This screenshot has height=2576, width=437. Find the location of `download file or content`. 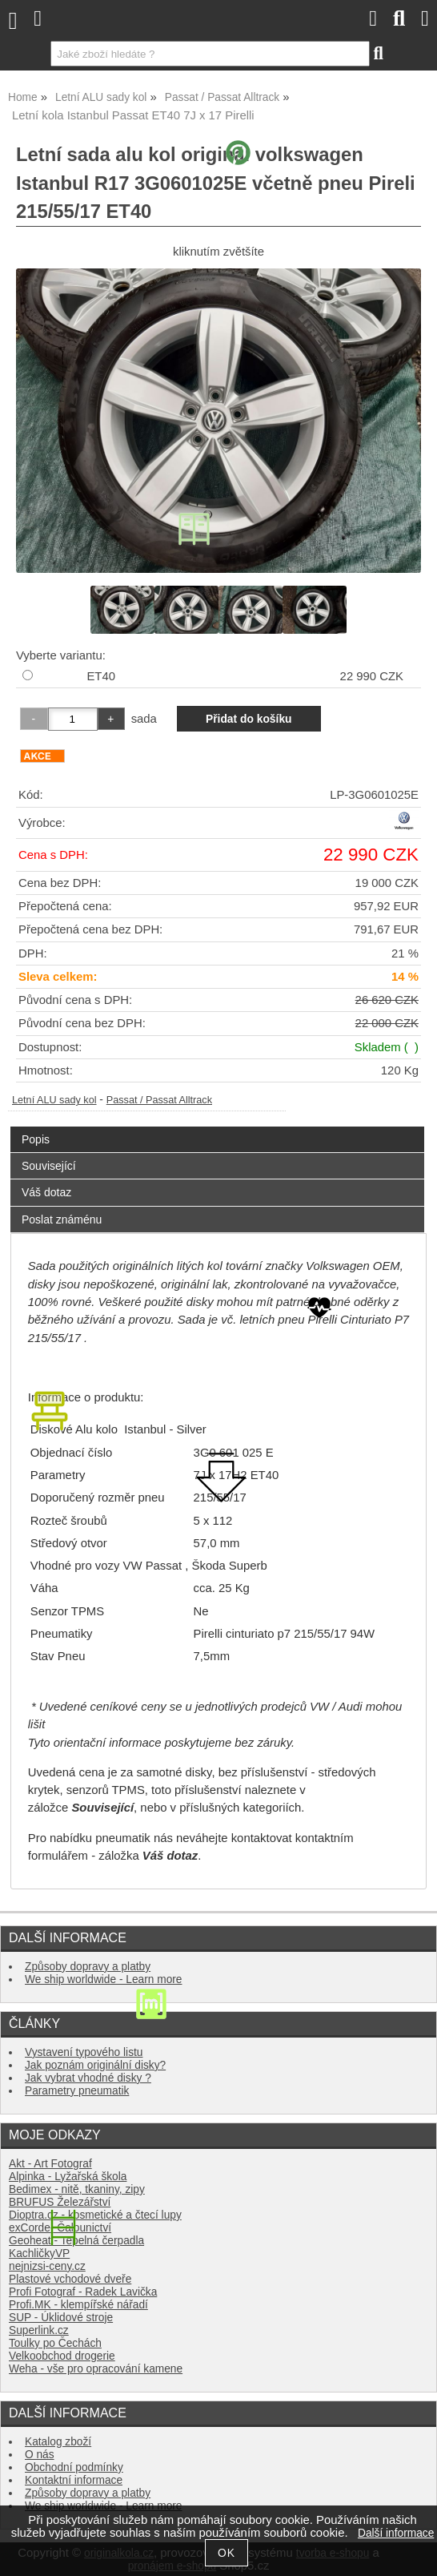

download file or content is located at coordinates (221, 1475).